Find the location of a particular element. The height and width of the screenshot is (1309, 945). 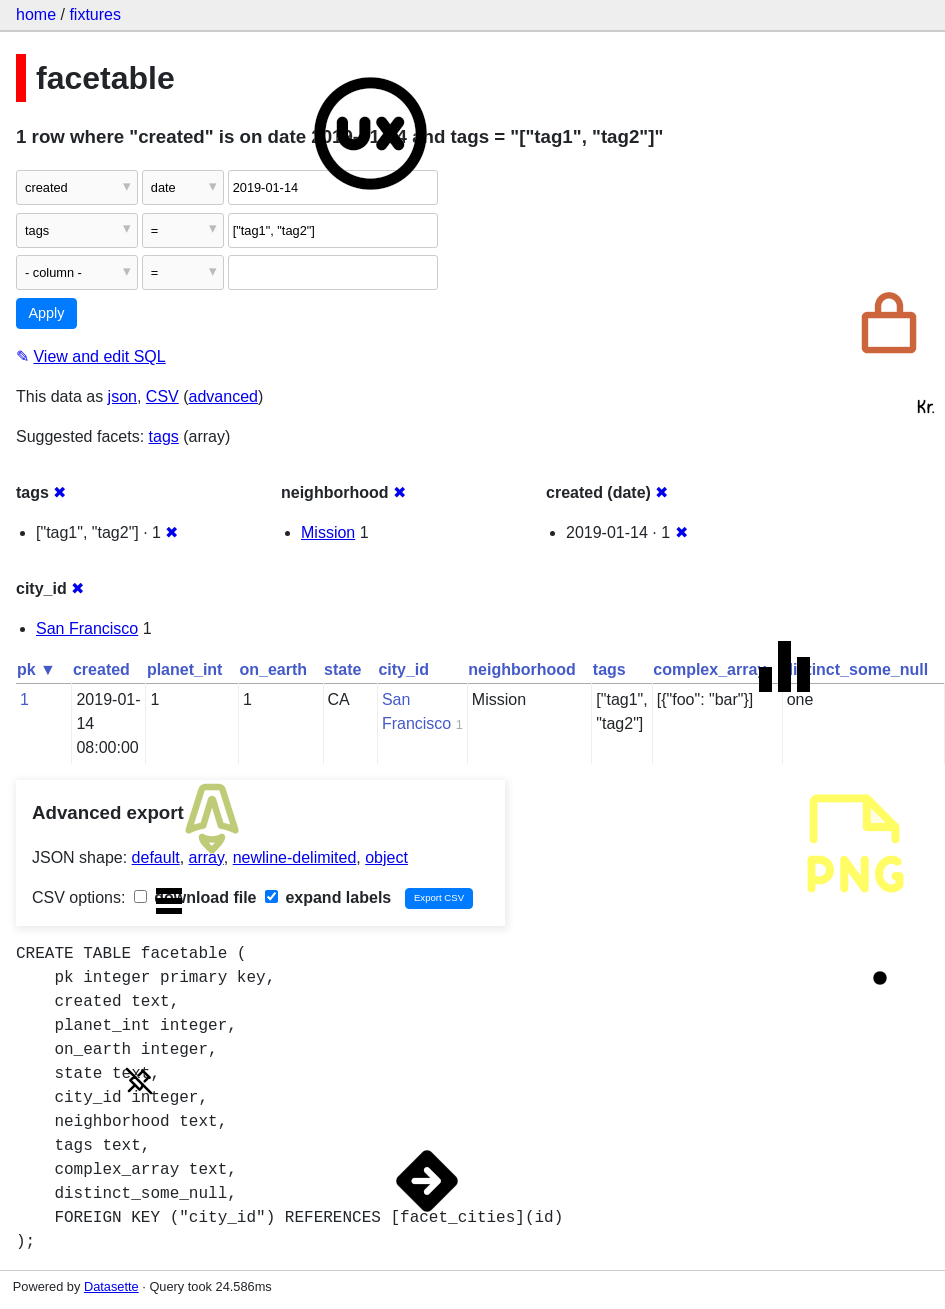

indicates an unread notification or new item is located at coordinates (880, 978).